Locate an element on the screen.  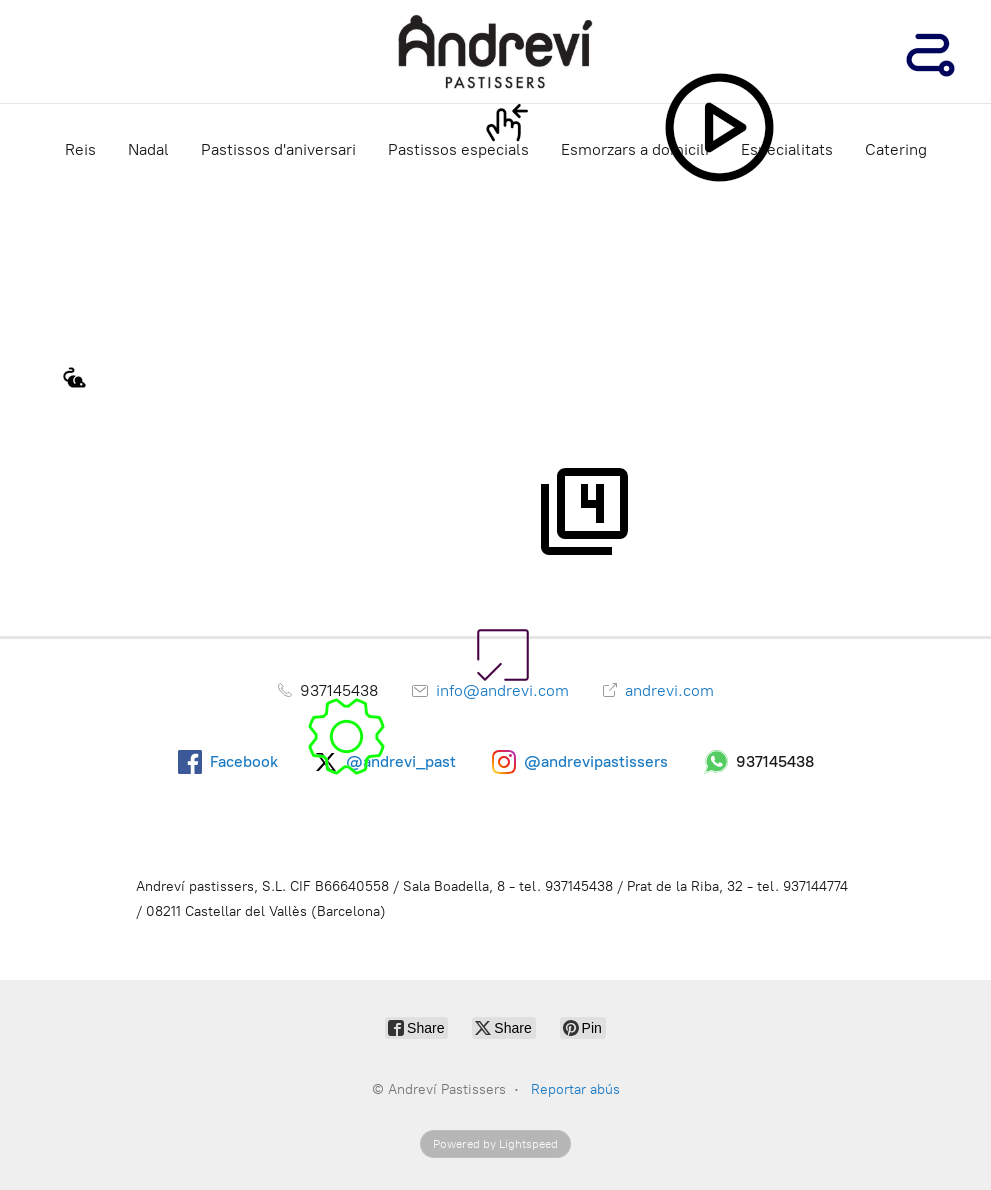
play media or video content is located at coordinates (719, 127).